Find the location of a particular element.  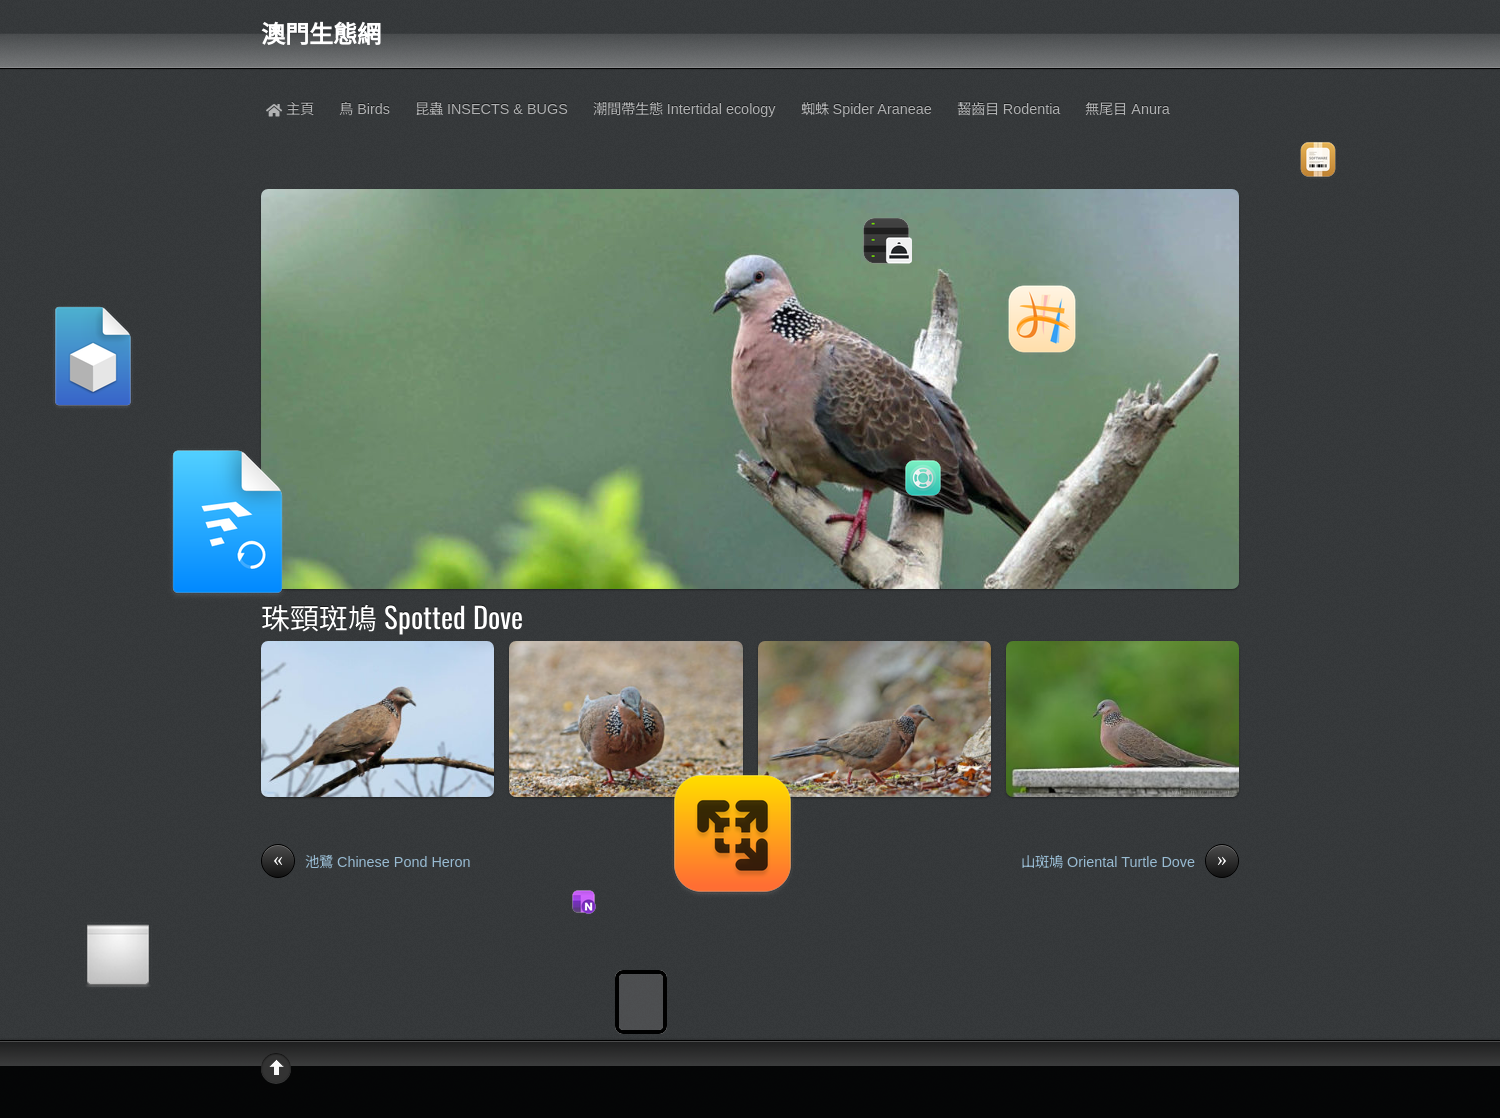

open the help center is located at coordinates (923, 478).